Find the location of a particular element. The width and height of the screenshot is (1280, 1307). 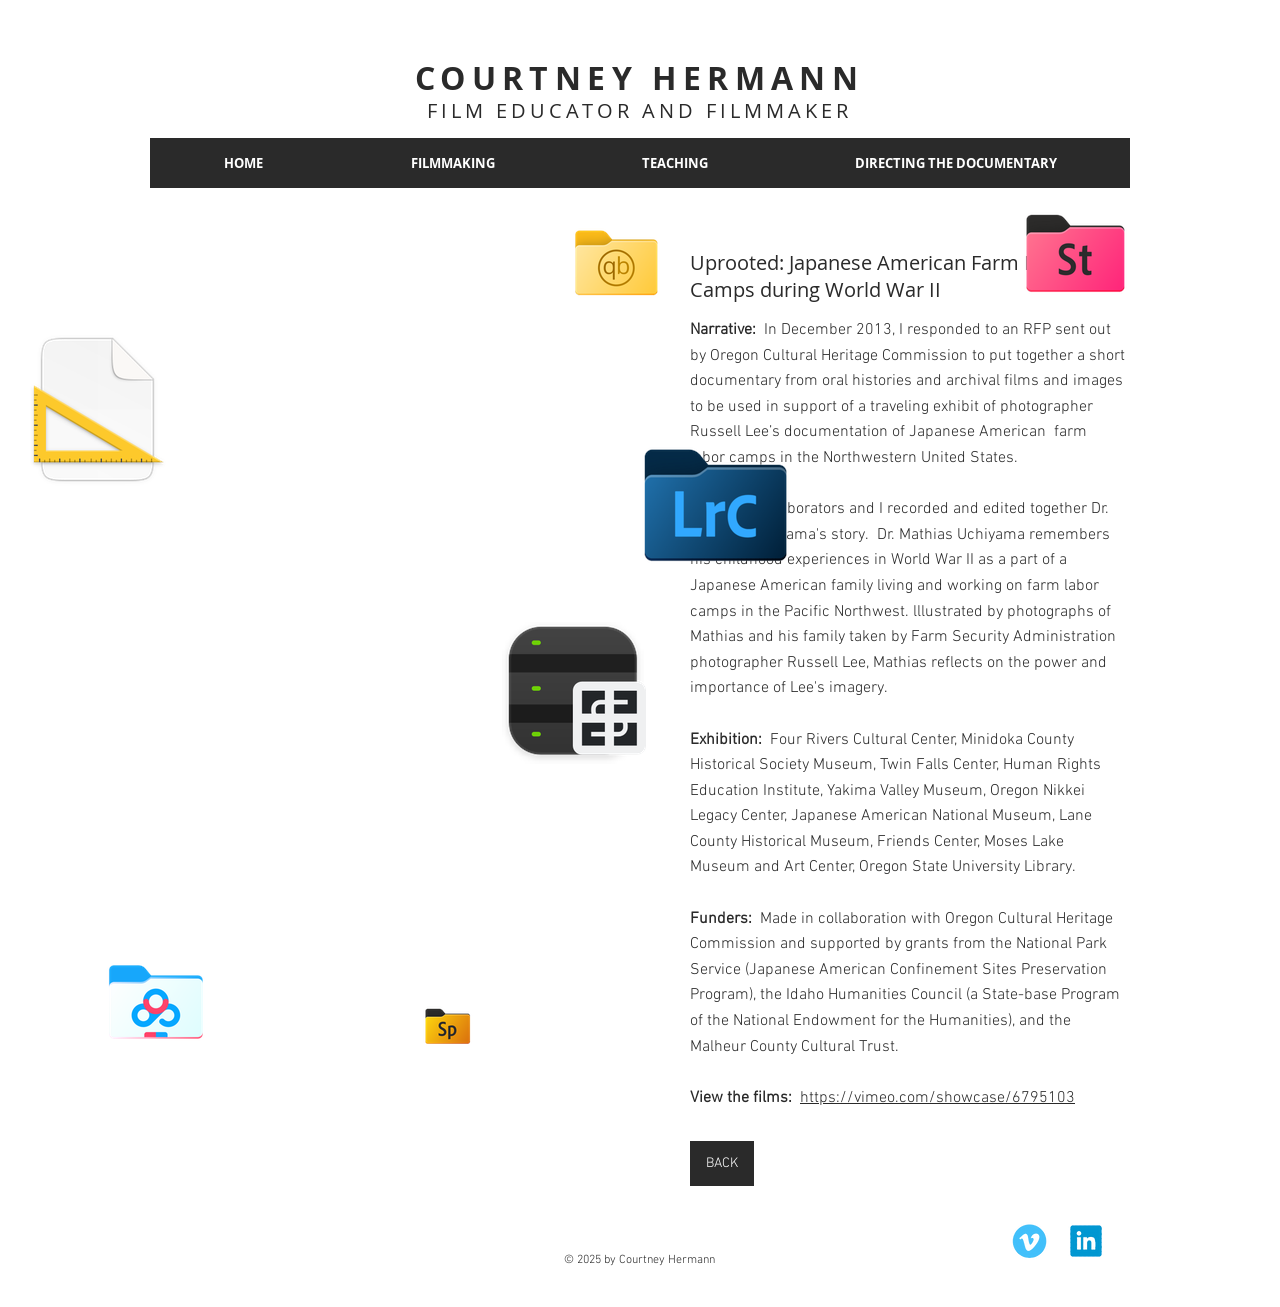

configure page layout and dimensions is located at coordinates (97, 409).